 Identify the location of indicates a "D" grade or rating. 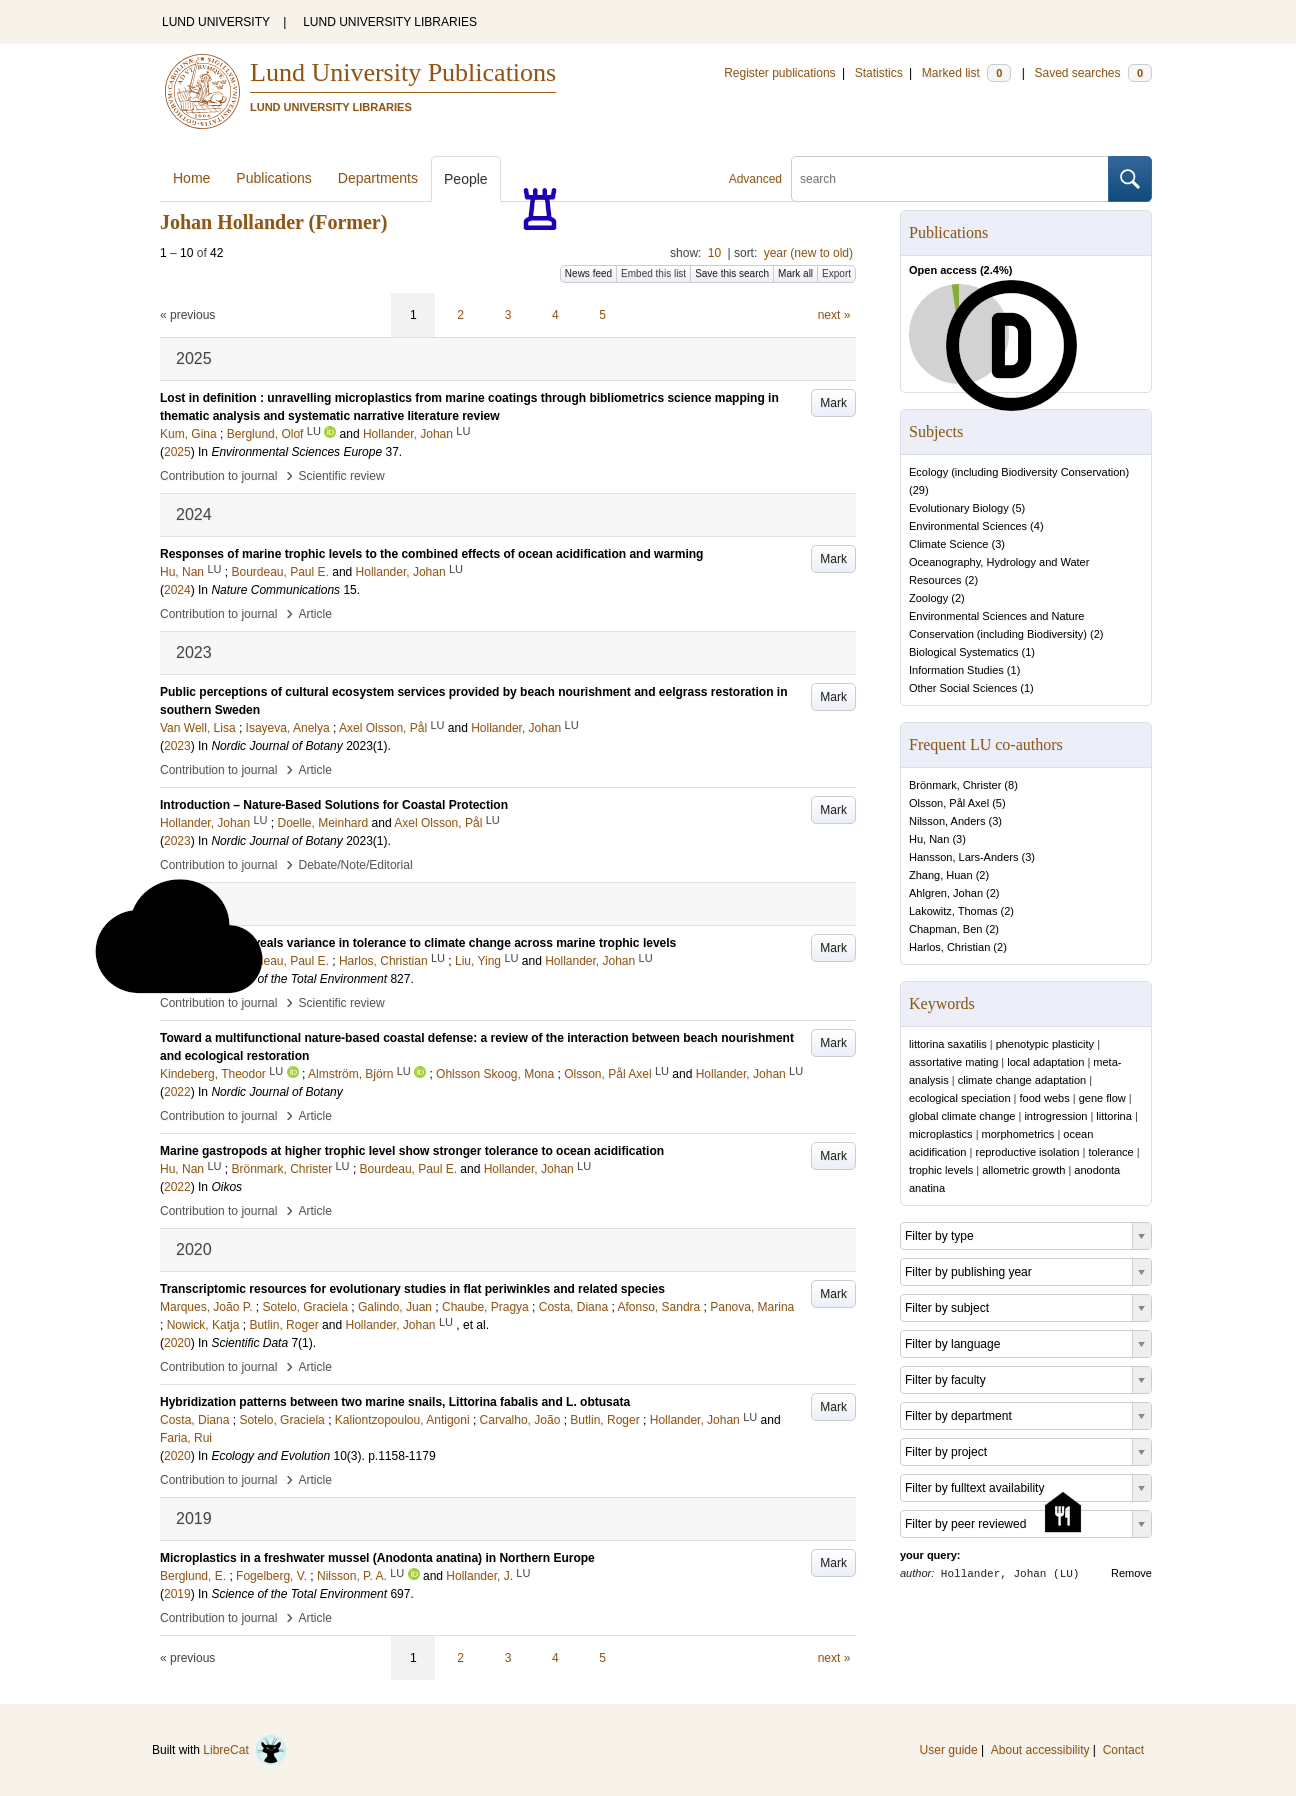
(1011, 345).